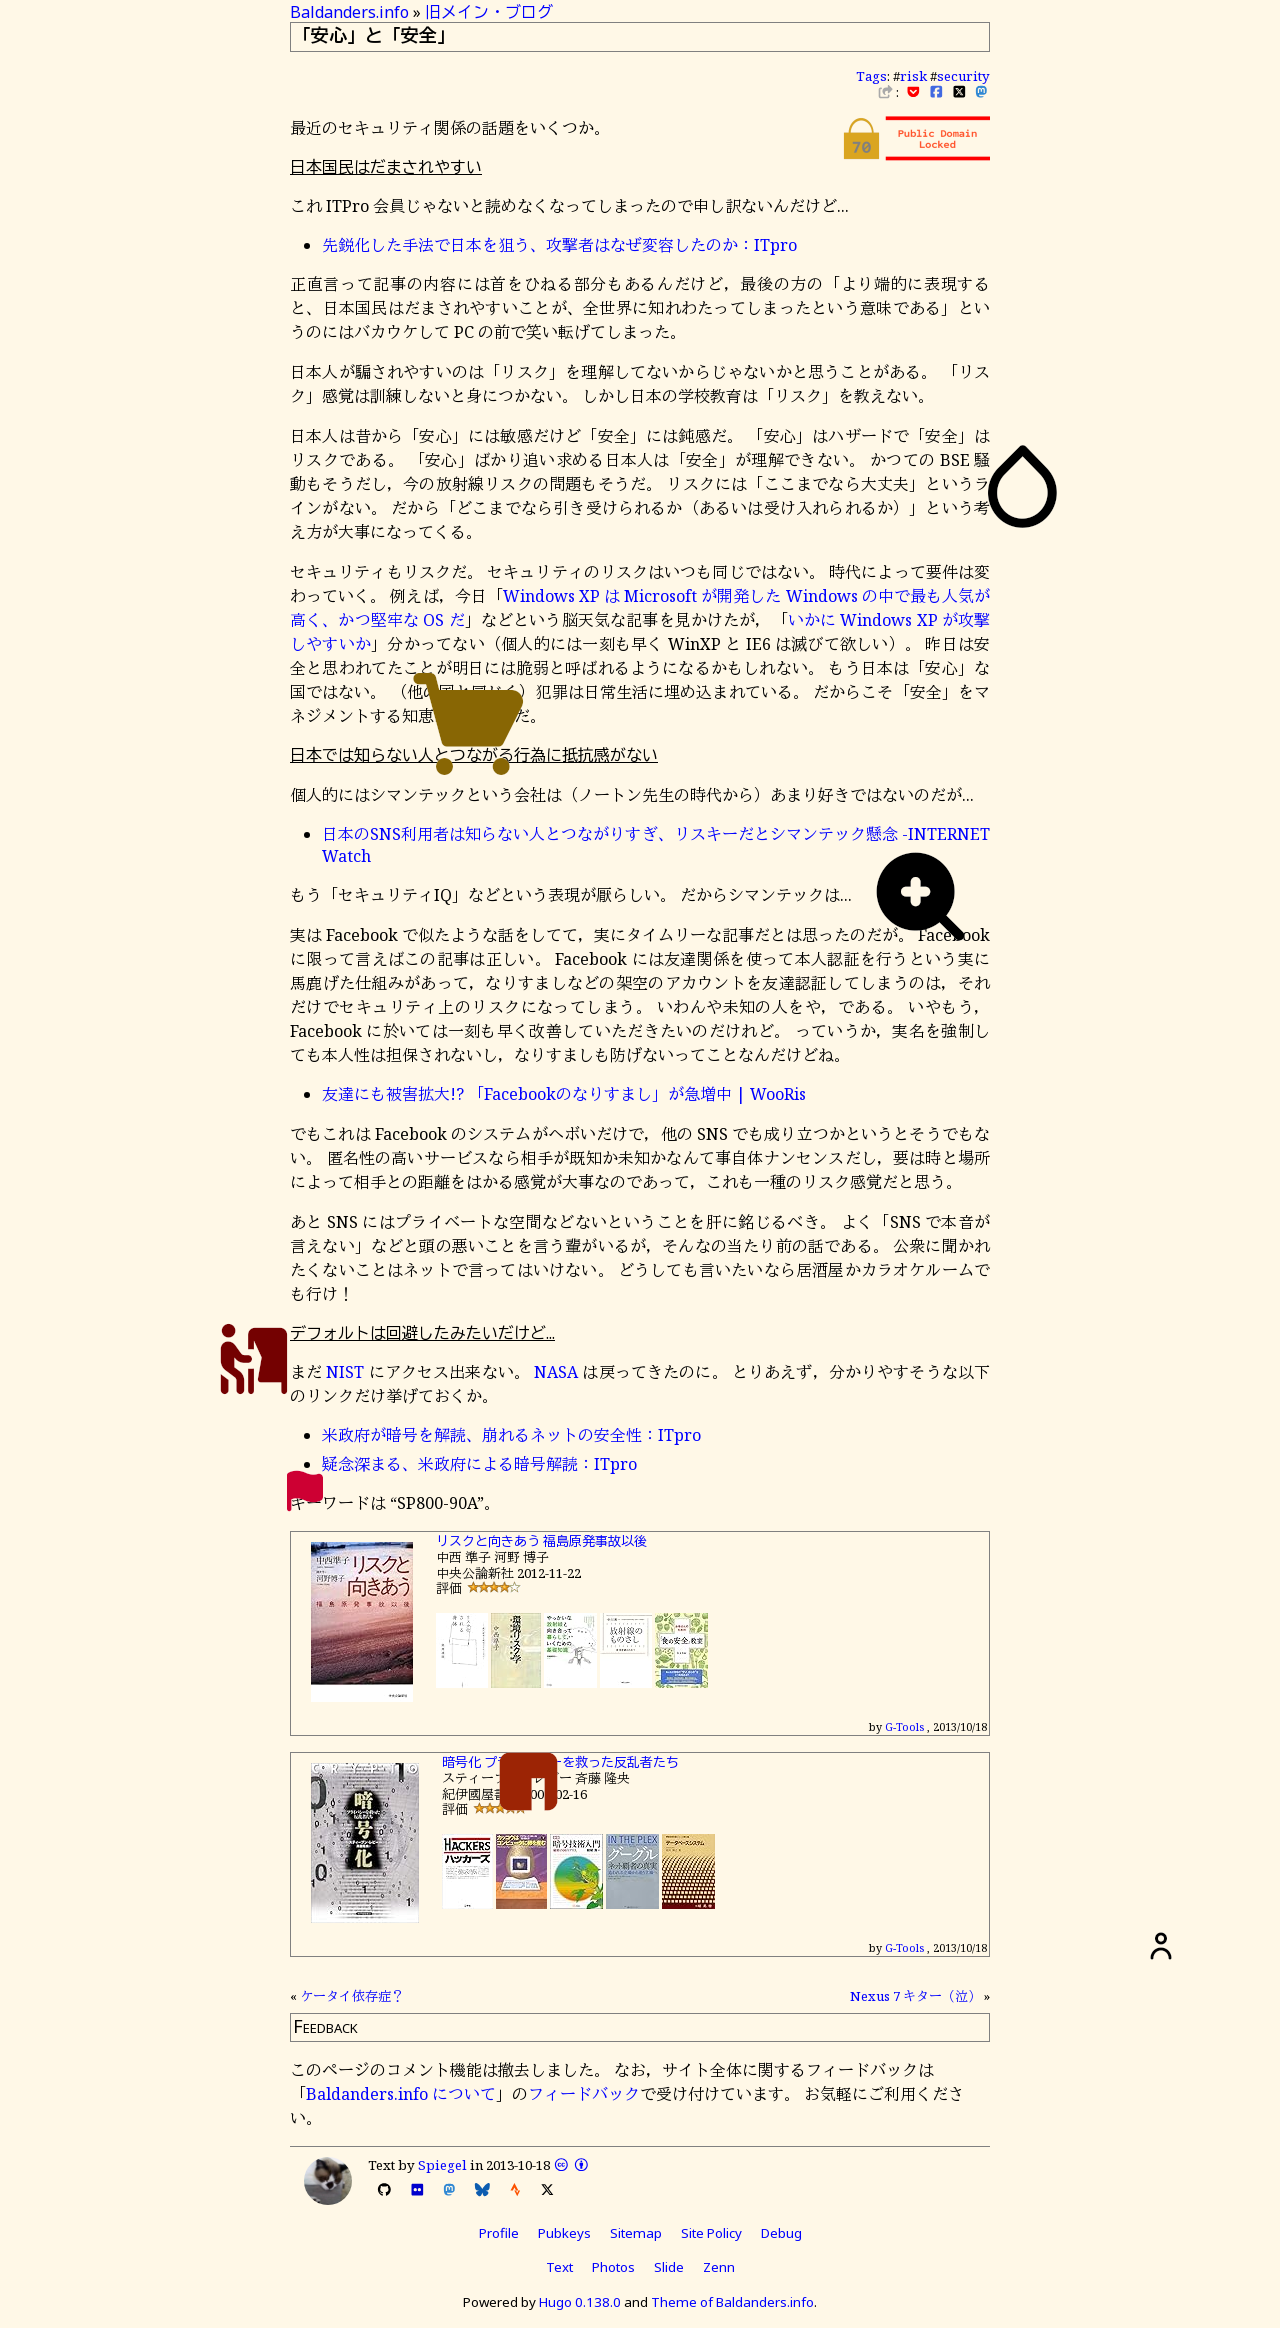  What do you see at coordinates (920, 896) in the screenshot?
I see `zoom in on content` at bounding box center [920, 896].